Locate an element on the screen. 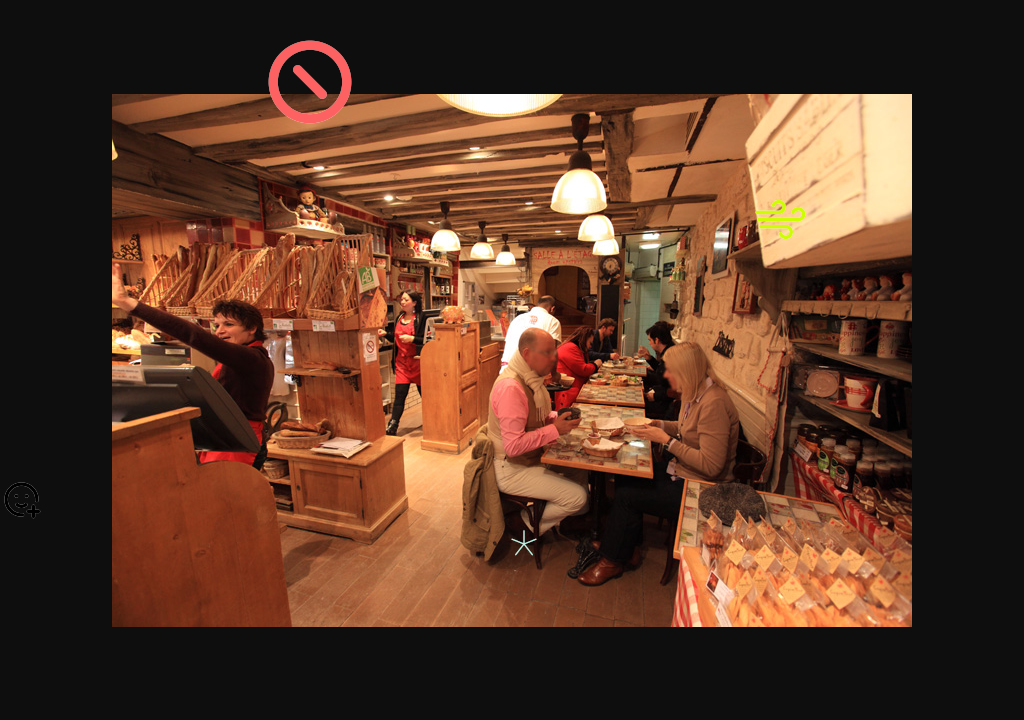  indicates a required field in a form is located at coordinates (524, 544).